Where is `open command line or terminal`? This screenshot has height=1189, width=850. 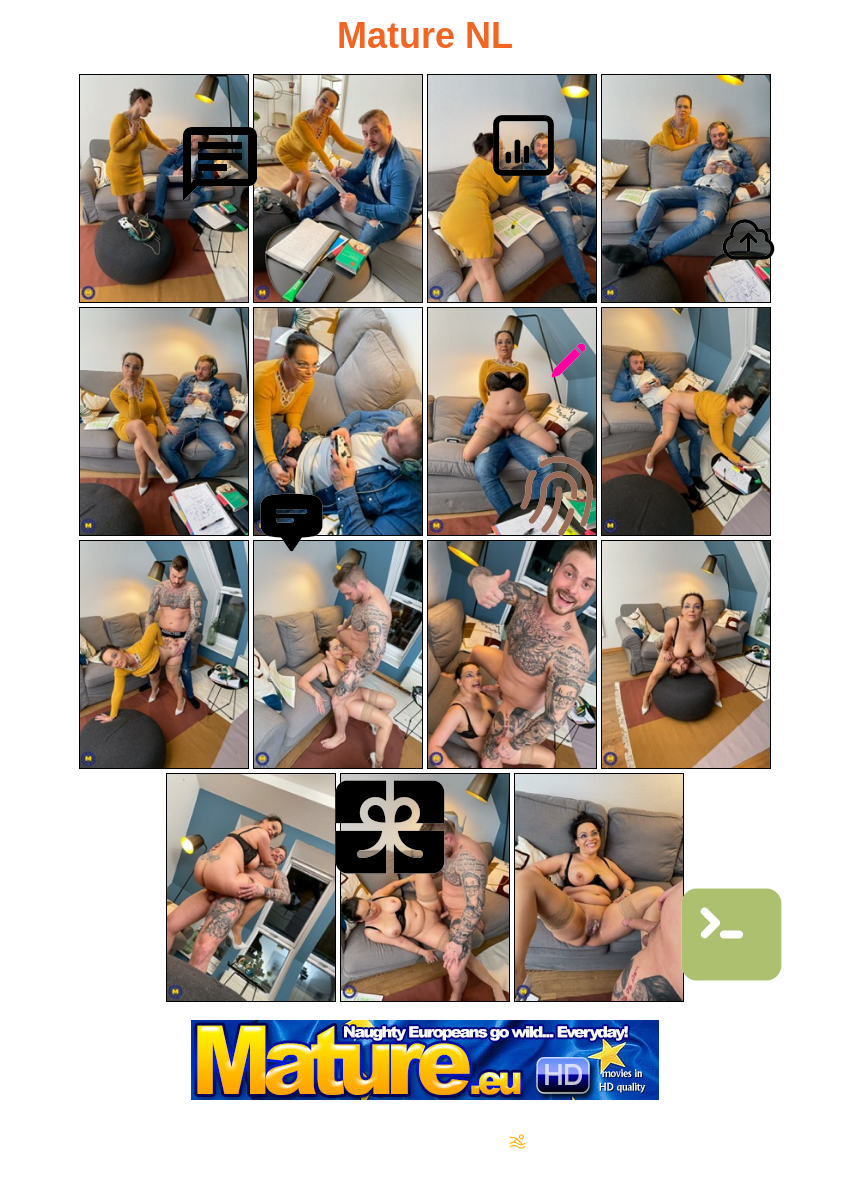
open command line or terminal is located at coordinates (731, 934).